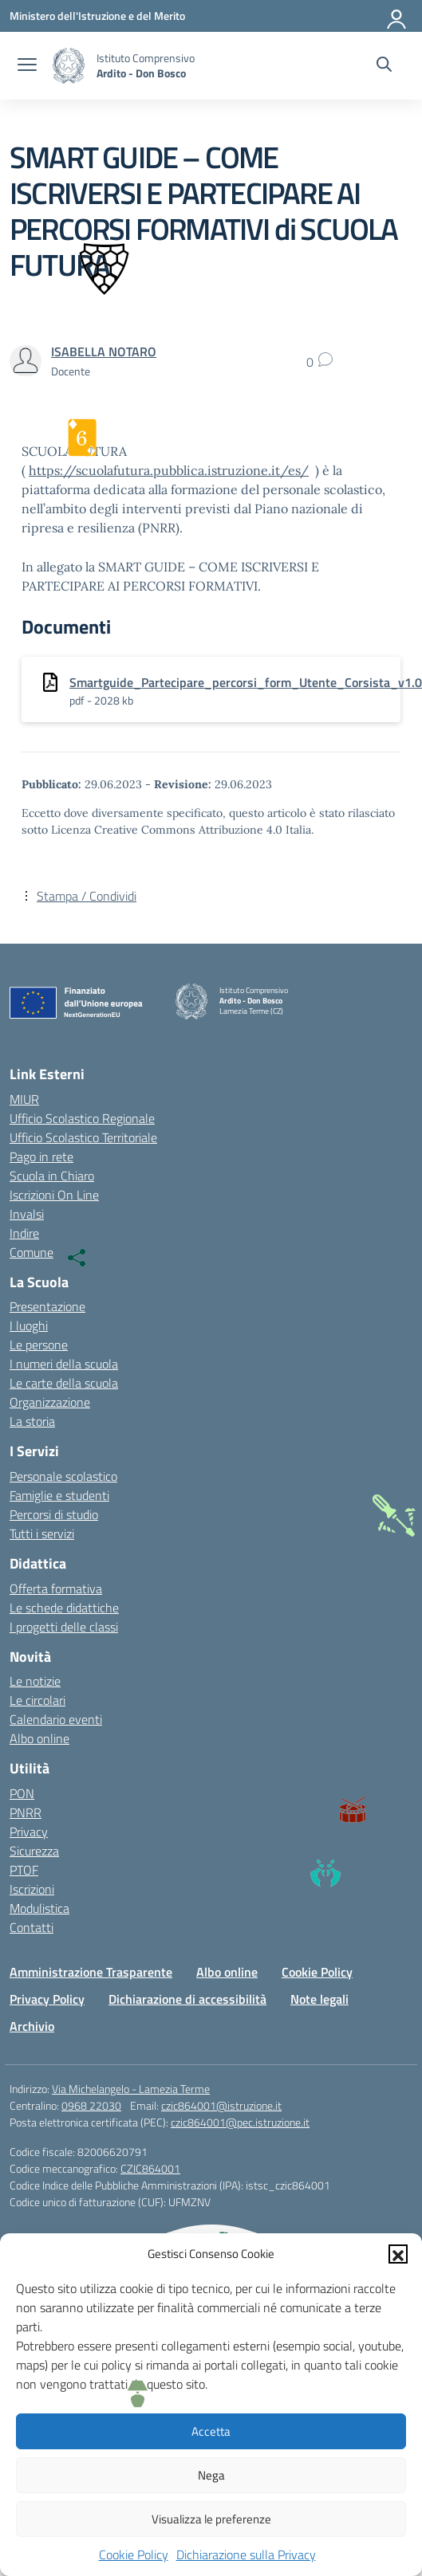  What do you see at coordinates (137, 2393) in the screenshot?
I see `toggle bedside lamp or night light` at bounding box center [137, 2393].